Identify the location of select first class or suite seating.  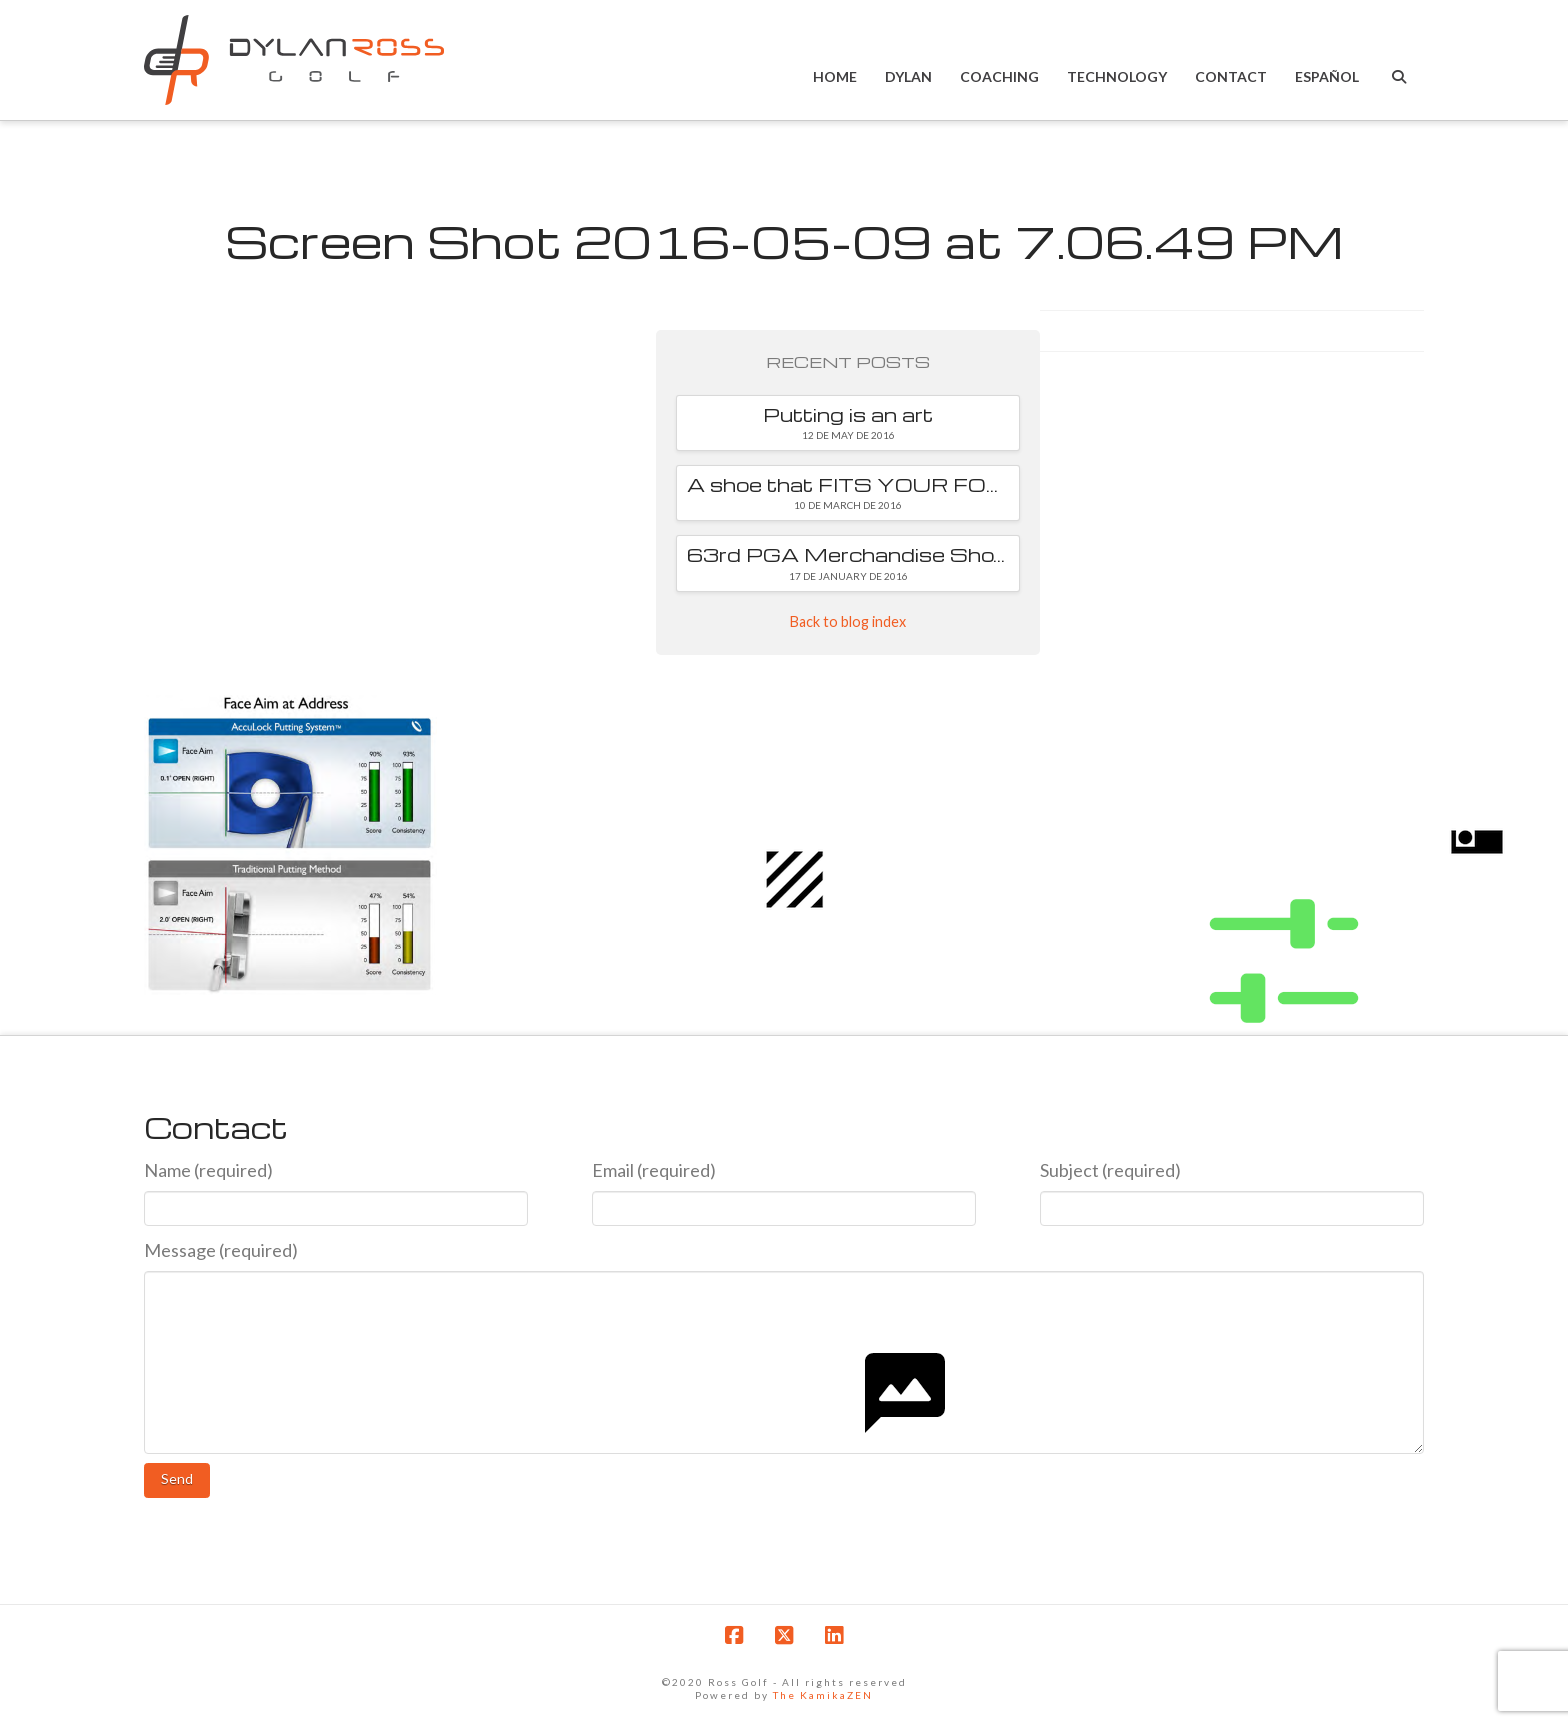
(1477, 842).